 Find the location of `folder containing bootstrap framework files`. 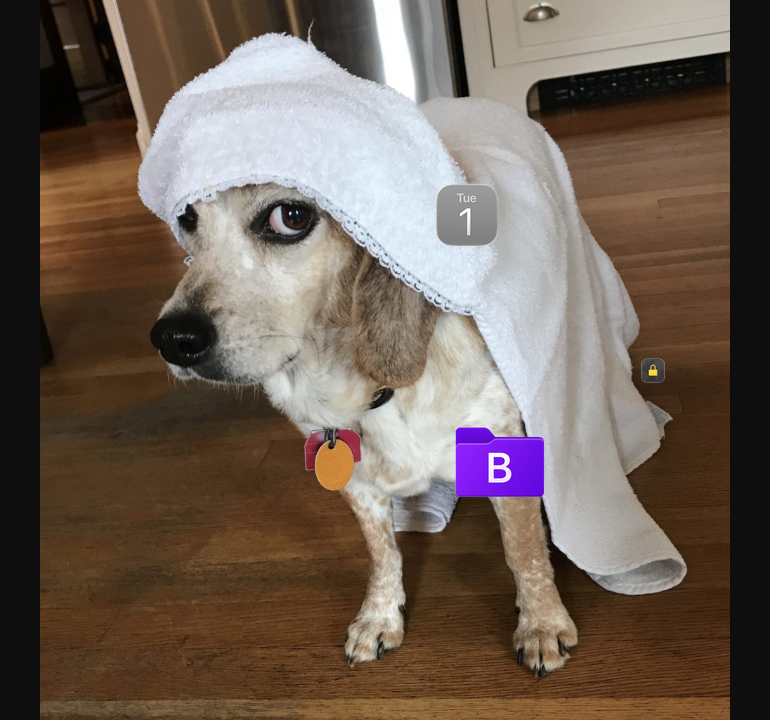

folder containing bootstrap framework files is located at coordinates (499, 464).